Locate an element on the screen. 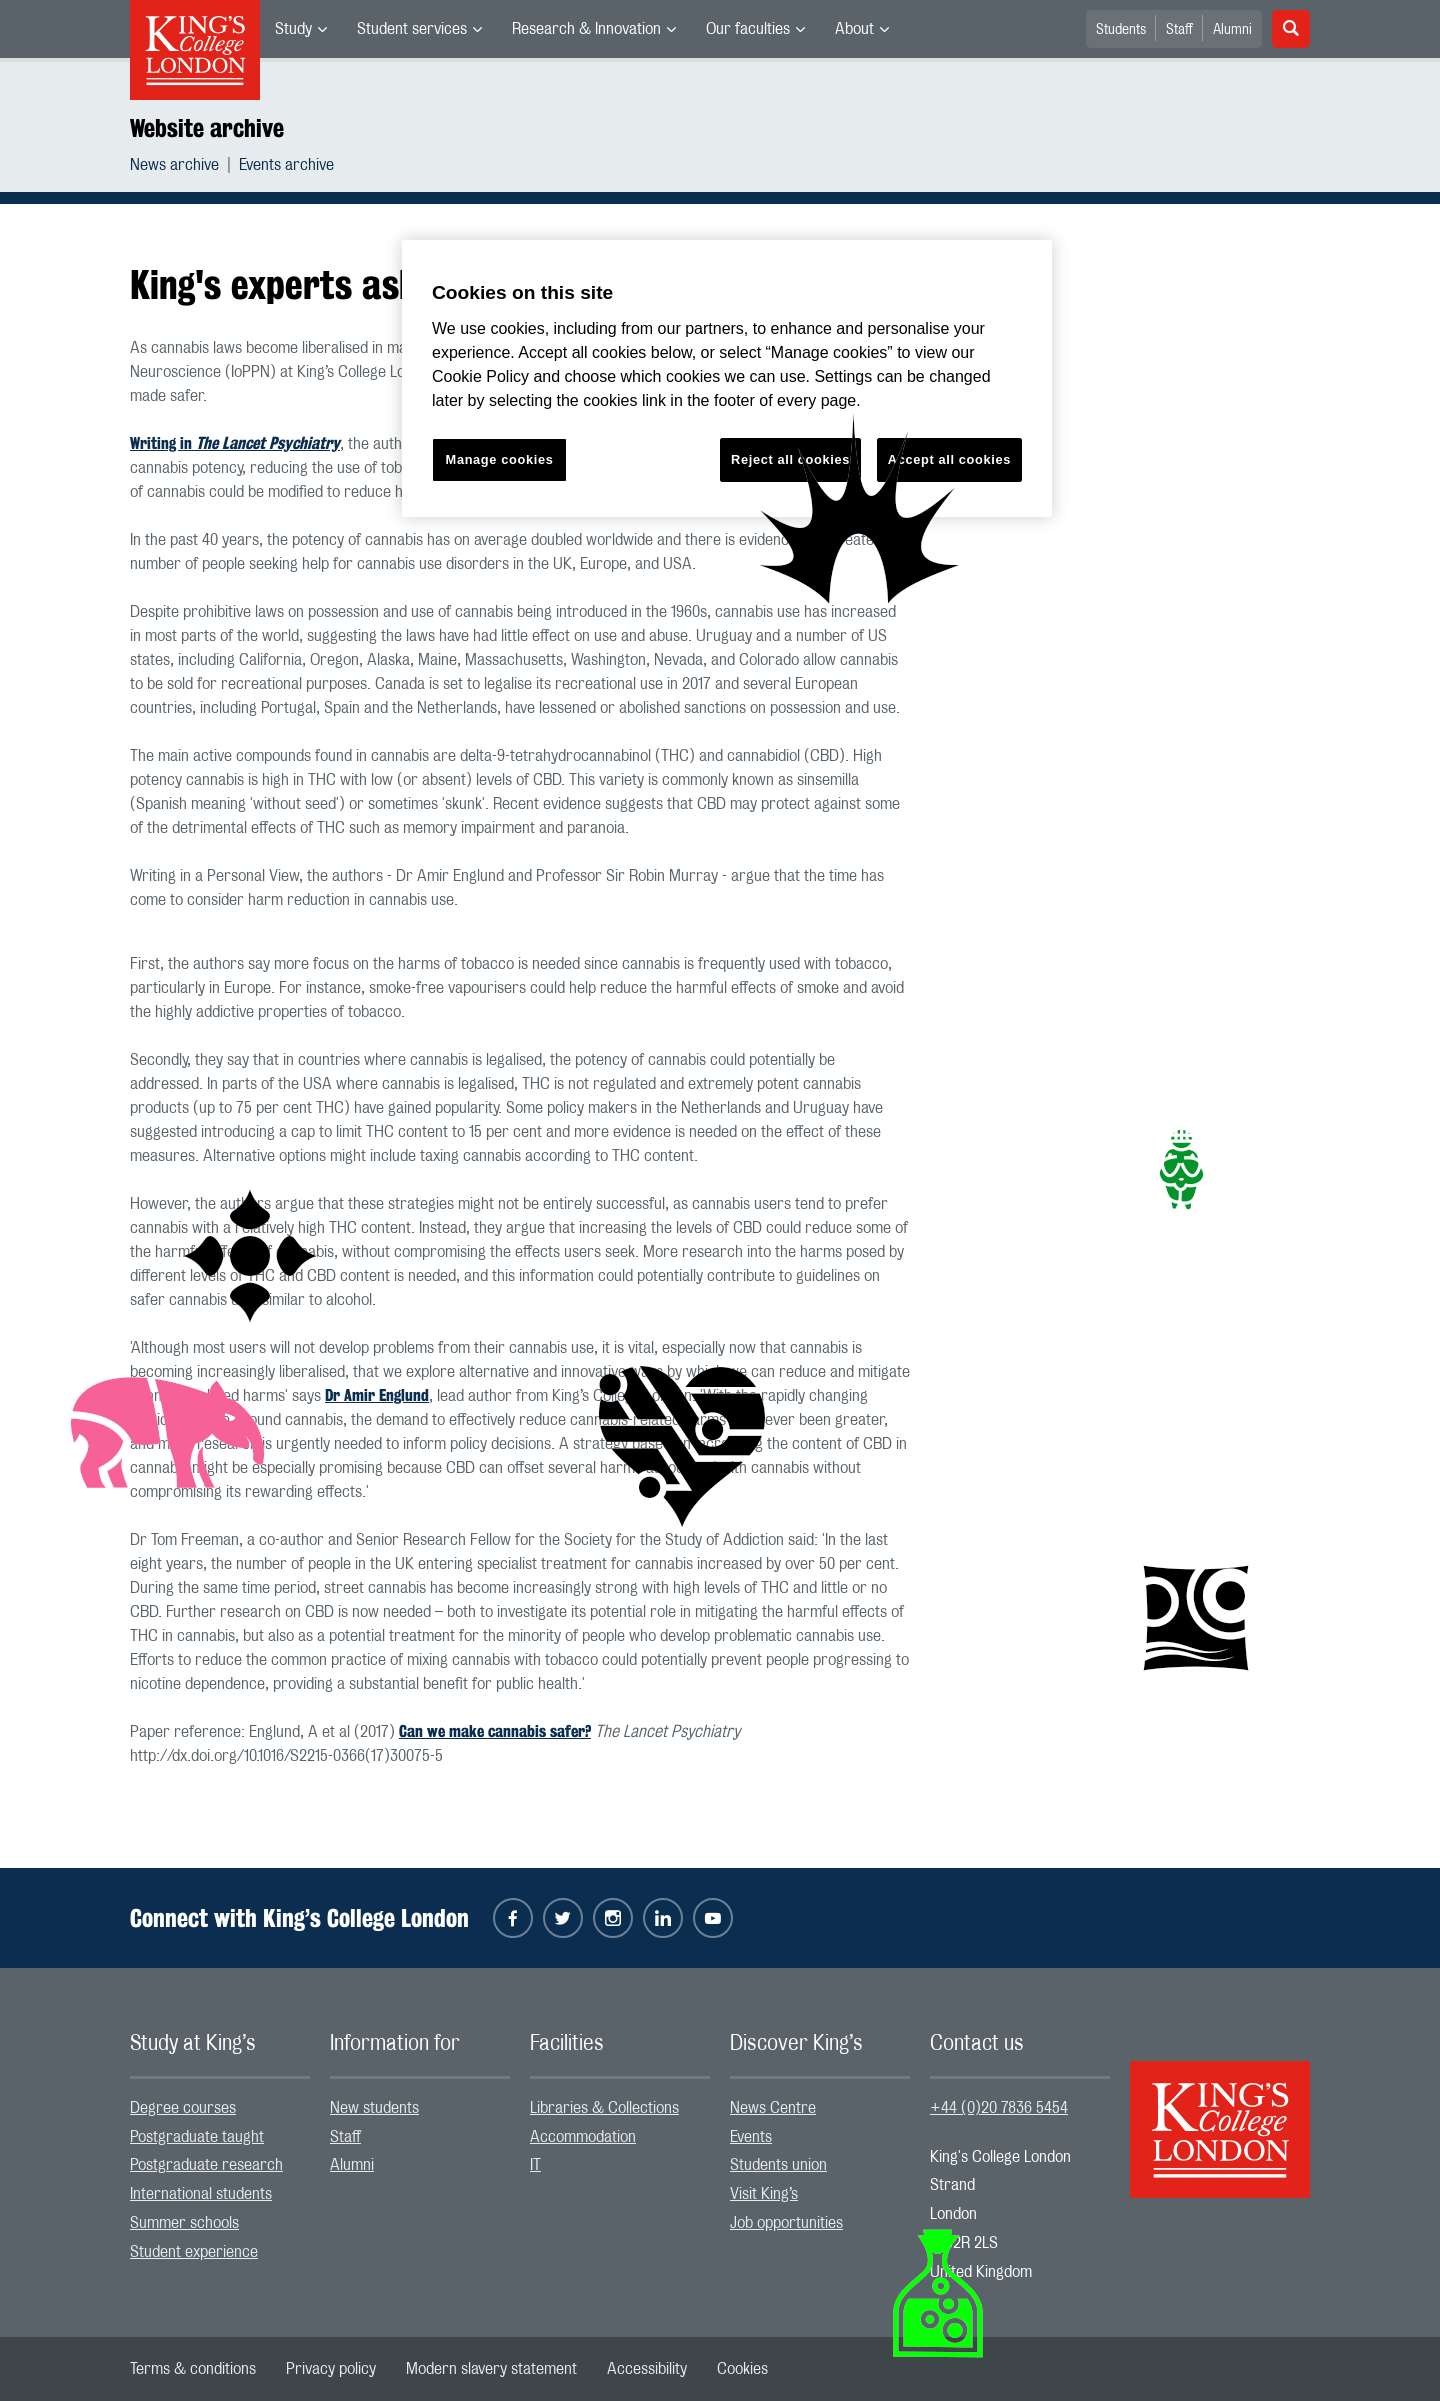 The image size is (1440, 2401). tapir animal icon for wildlife or nature-themed game is located at coordinates (167, 1432).